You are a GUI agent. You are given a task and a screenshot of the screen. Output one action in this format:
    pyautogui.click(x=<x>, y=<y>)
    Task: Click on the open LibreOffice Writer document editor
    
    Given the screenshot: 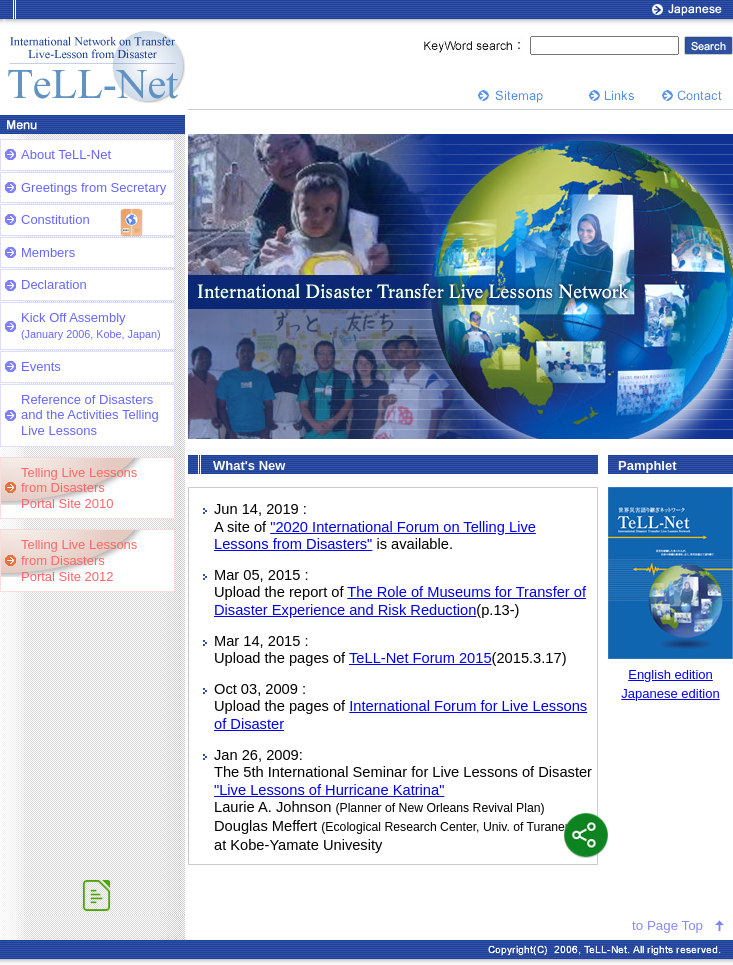 What is the action you would take?
    pyautogui.click(x=96, y=895)
    